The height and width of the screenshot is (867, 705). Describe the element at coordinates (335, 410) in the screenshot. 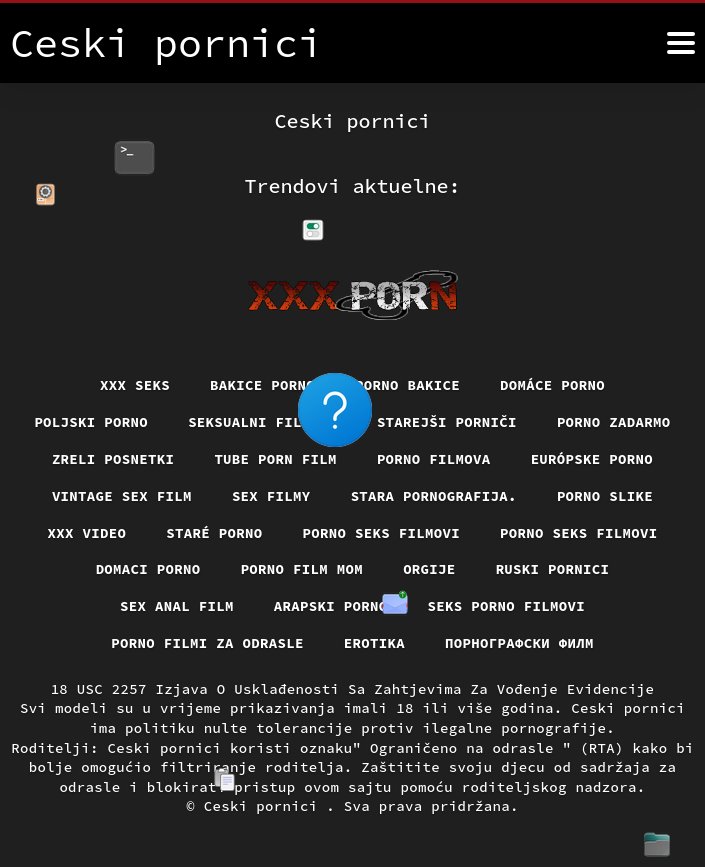

I see `access help or support information` at that location.